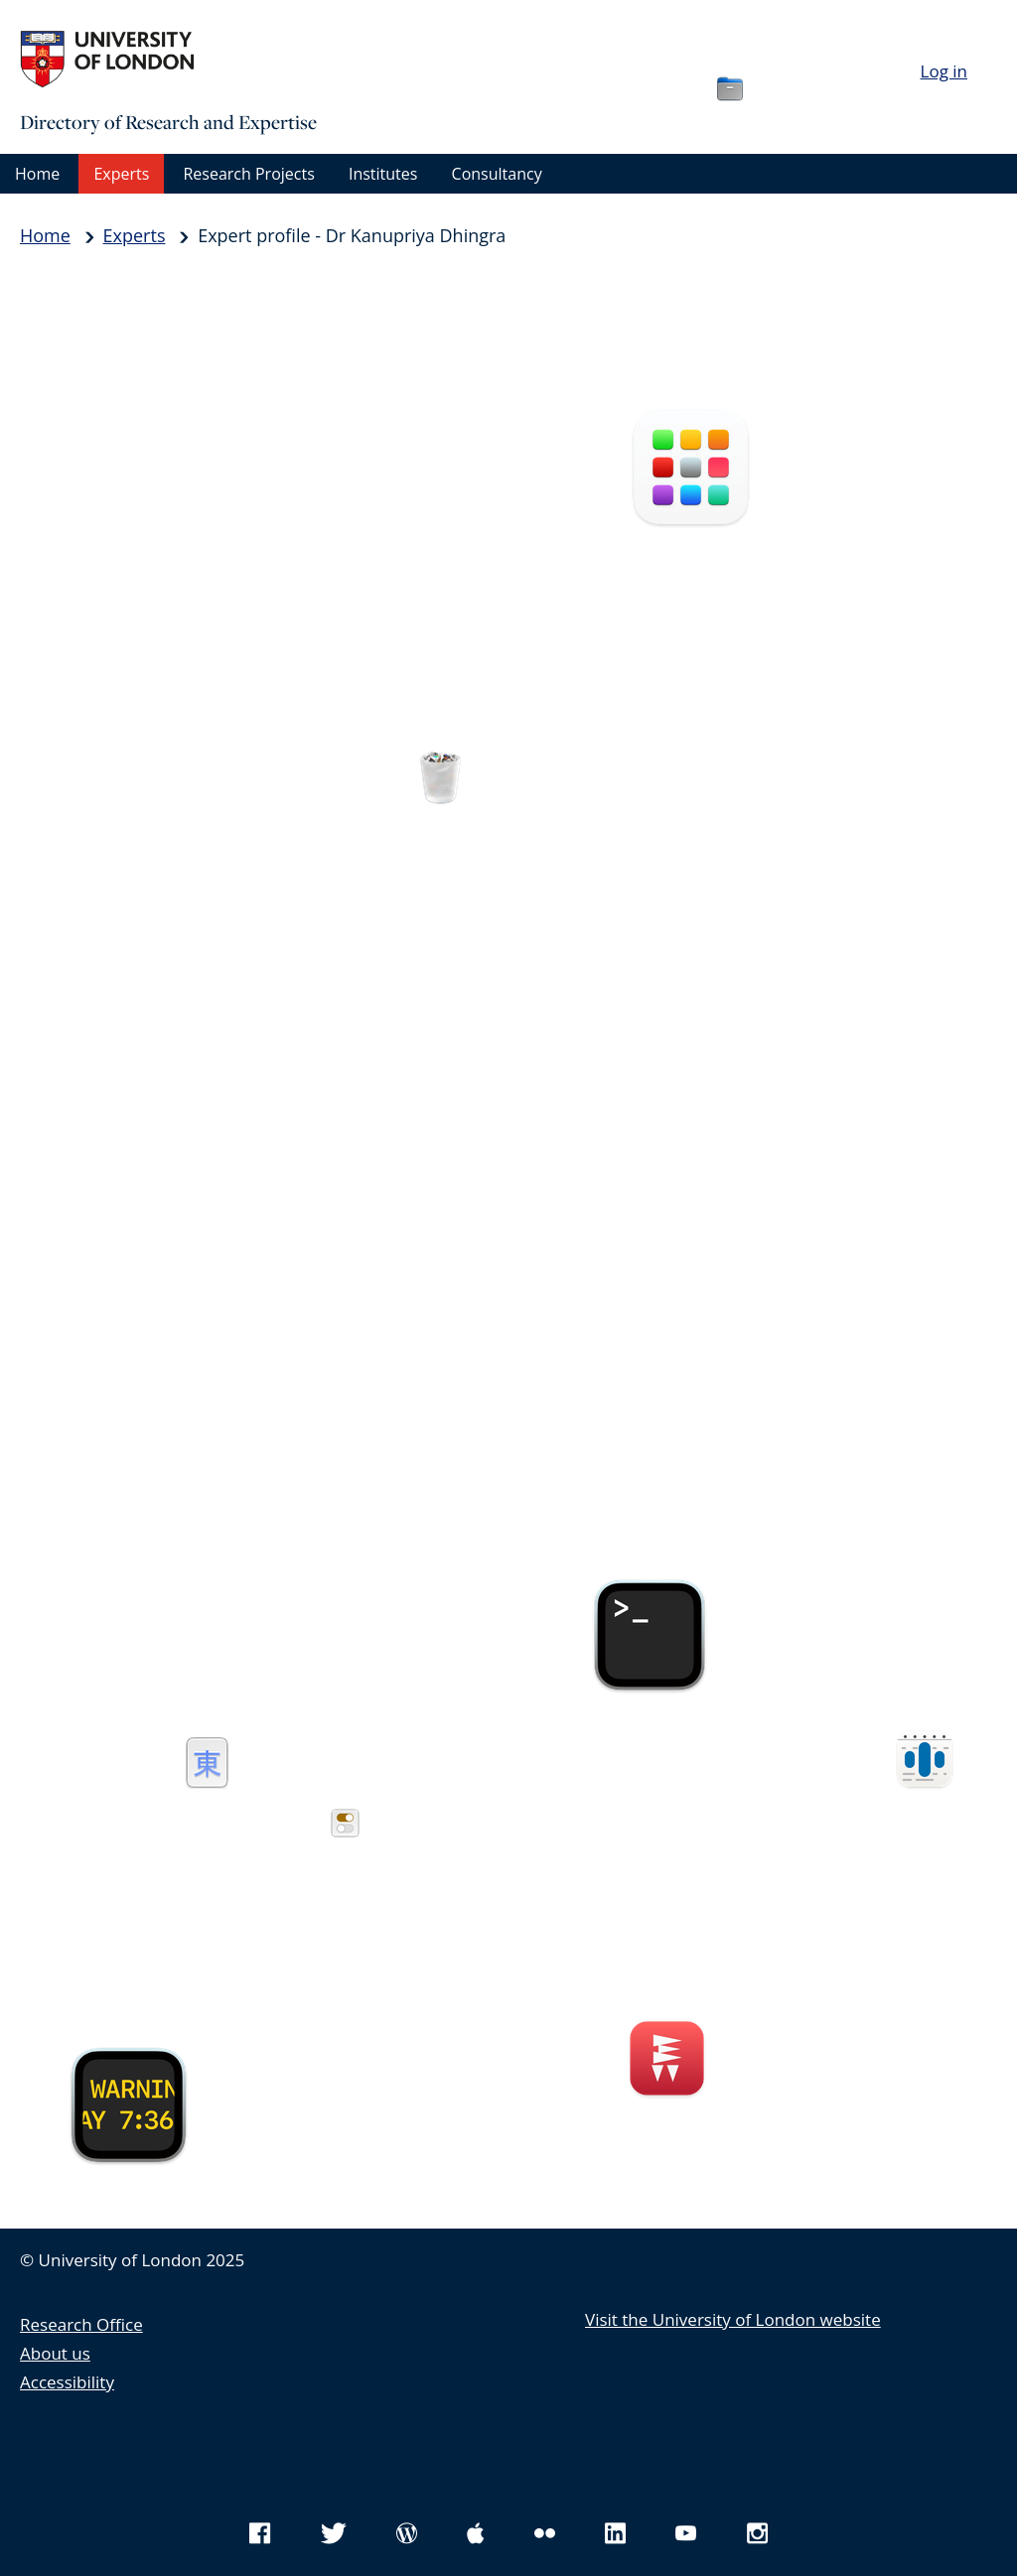 This screenshot has height=2576, width=1017. What do you see at coordinates (690, 467) in the screenshot?
I see `open Launchpad to view all applications` at bounding box center [690, 467].